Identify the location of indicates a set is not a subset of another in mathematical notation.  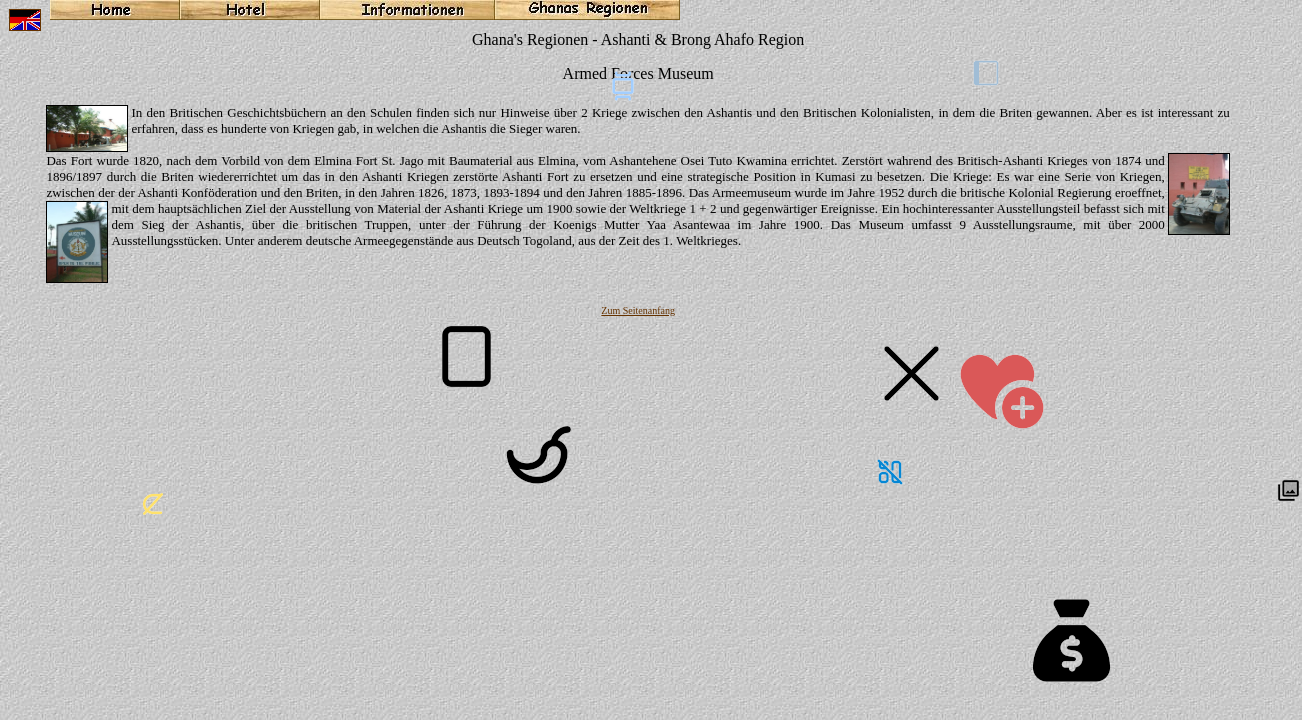
(153, 504).